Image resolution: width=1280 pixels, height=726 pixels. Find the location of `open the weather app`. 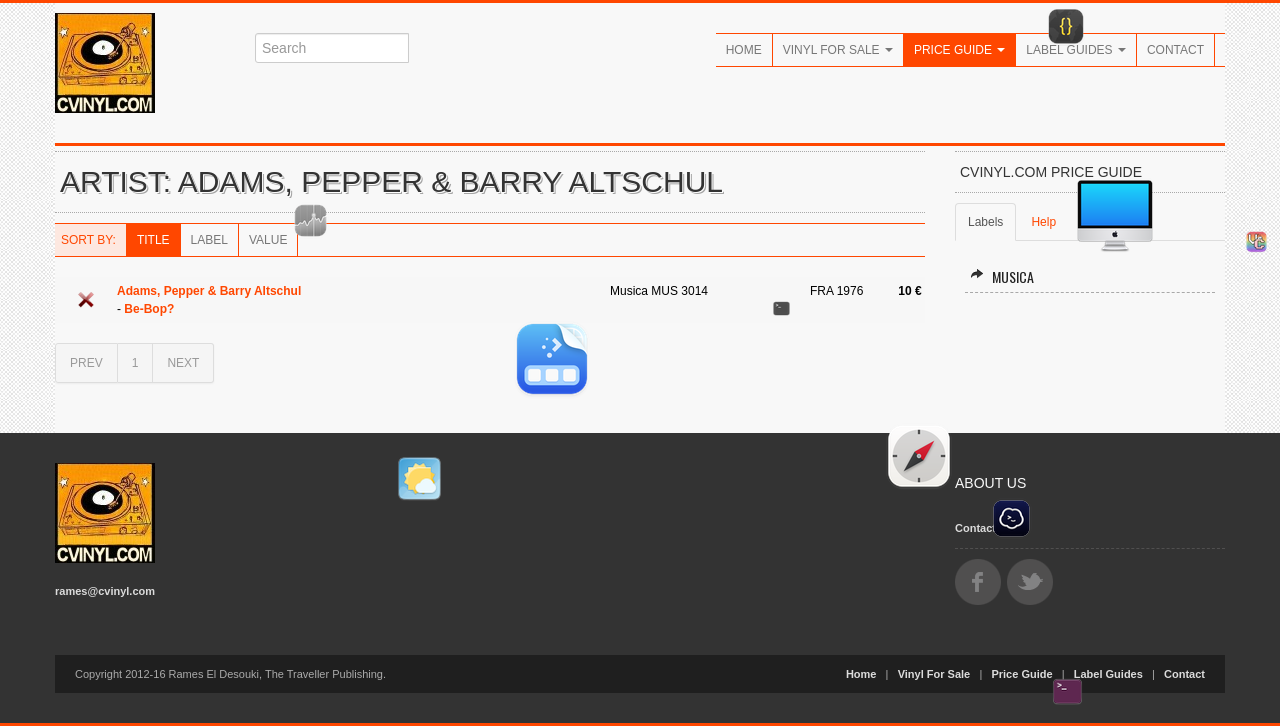

open the weather app is located at coordinates (419, 478).